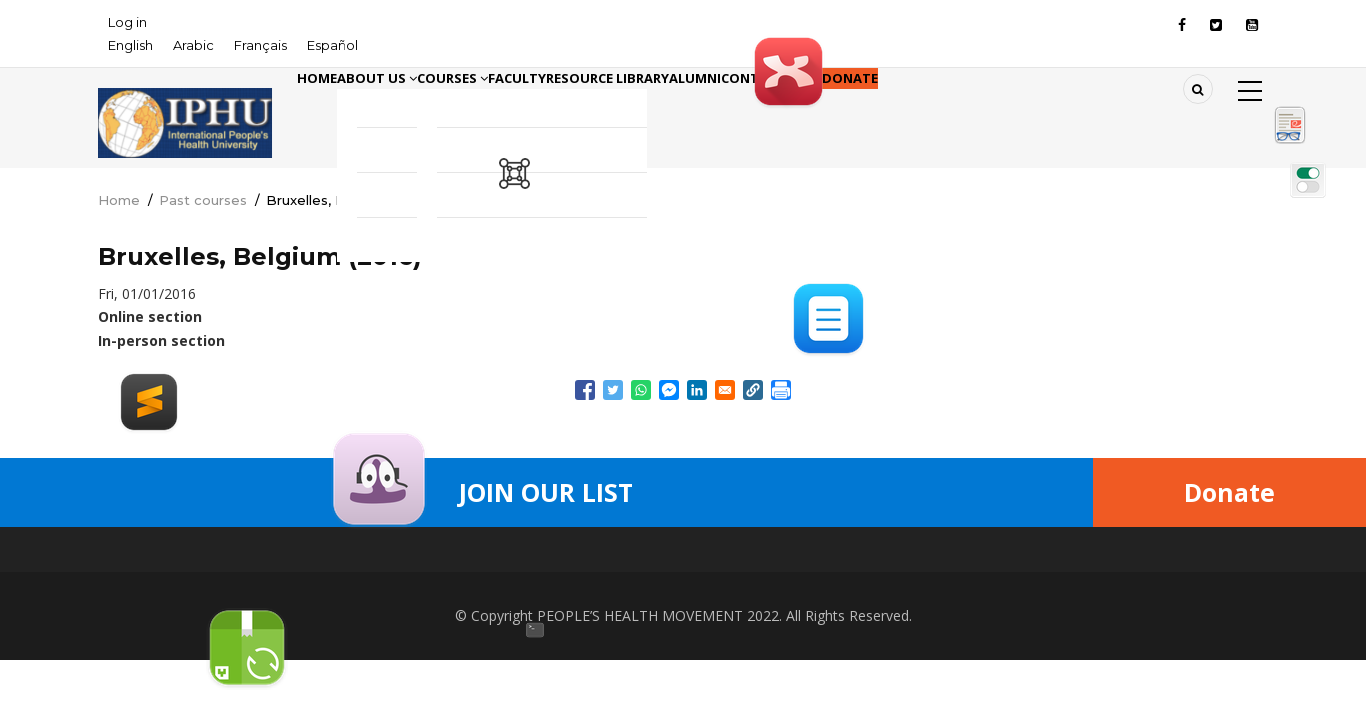  I want to click on update or refresh system packages, so click(247, 649).